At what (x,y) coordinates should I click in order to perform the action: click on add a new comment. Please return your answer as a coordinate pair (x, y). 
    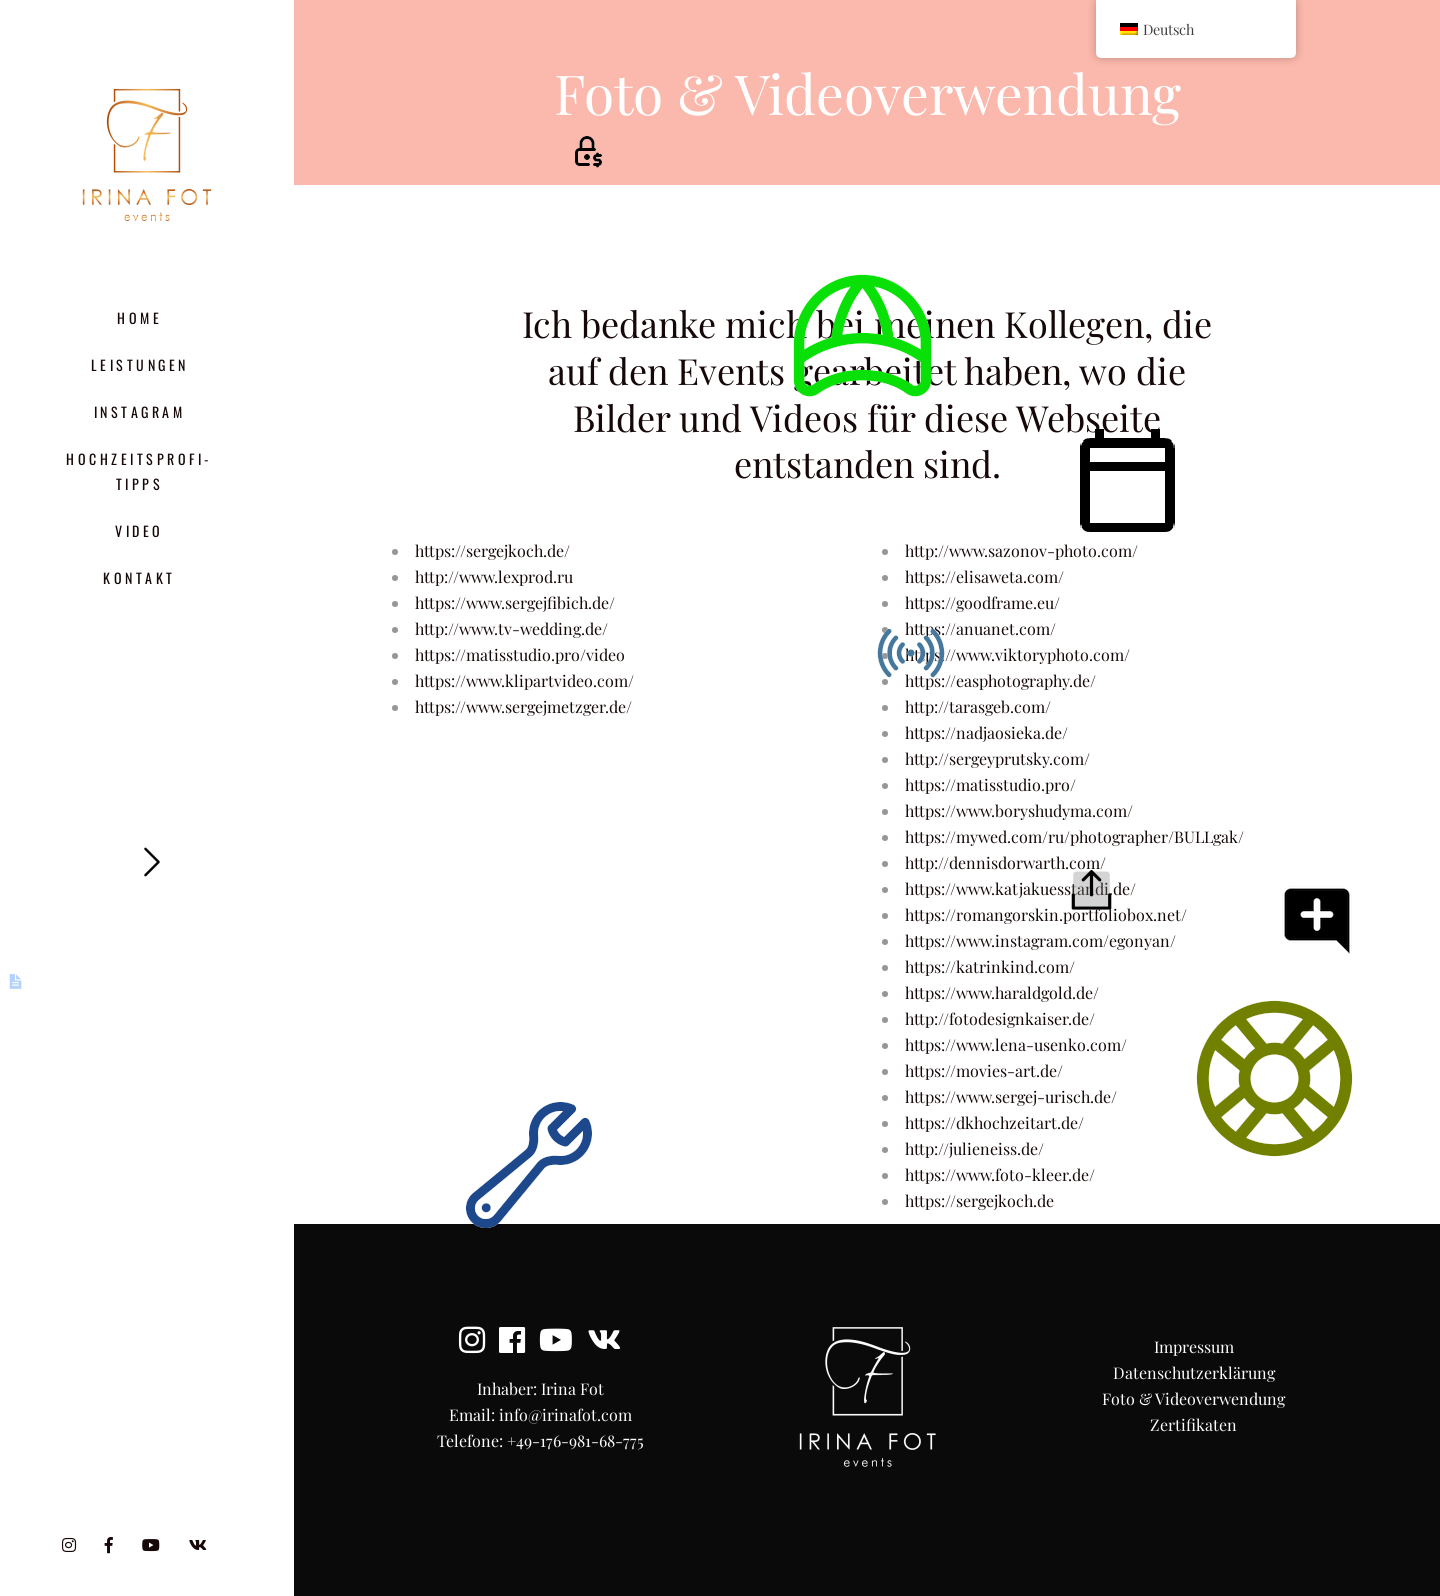
    Looking at the image, I should click on (1317, 921).